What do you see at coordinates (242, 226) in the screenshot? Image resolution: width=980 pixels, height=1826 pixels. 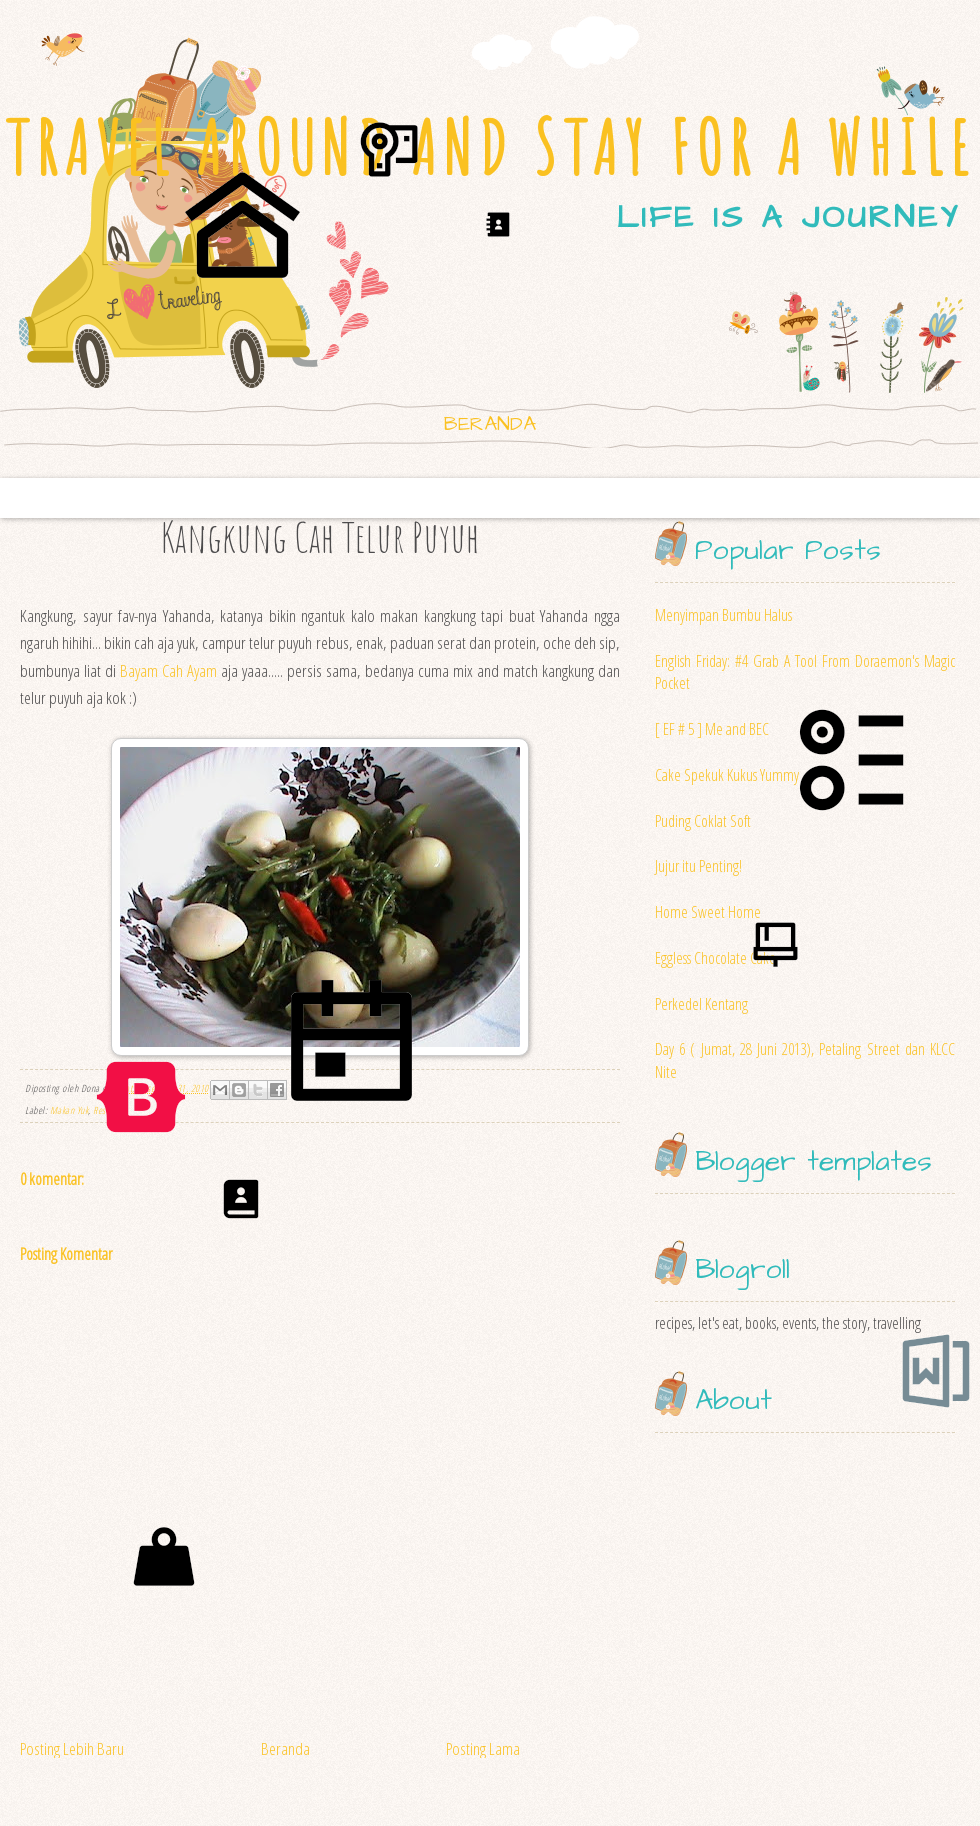 I see `navigate to home screen` at bounding box center [242, 226].